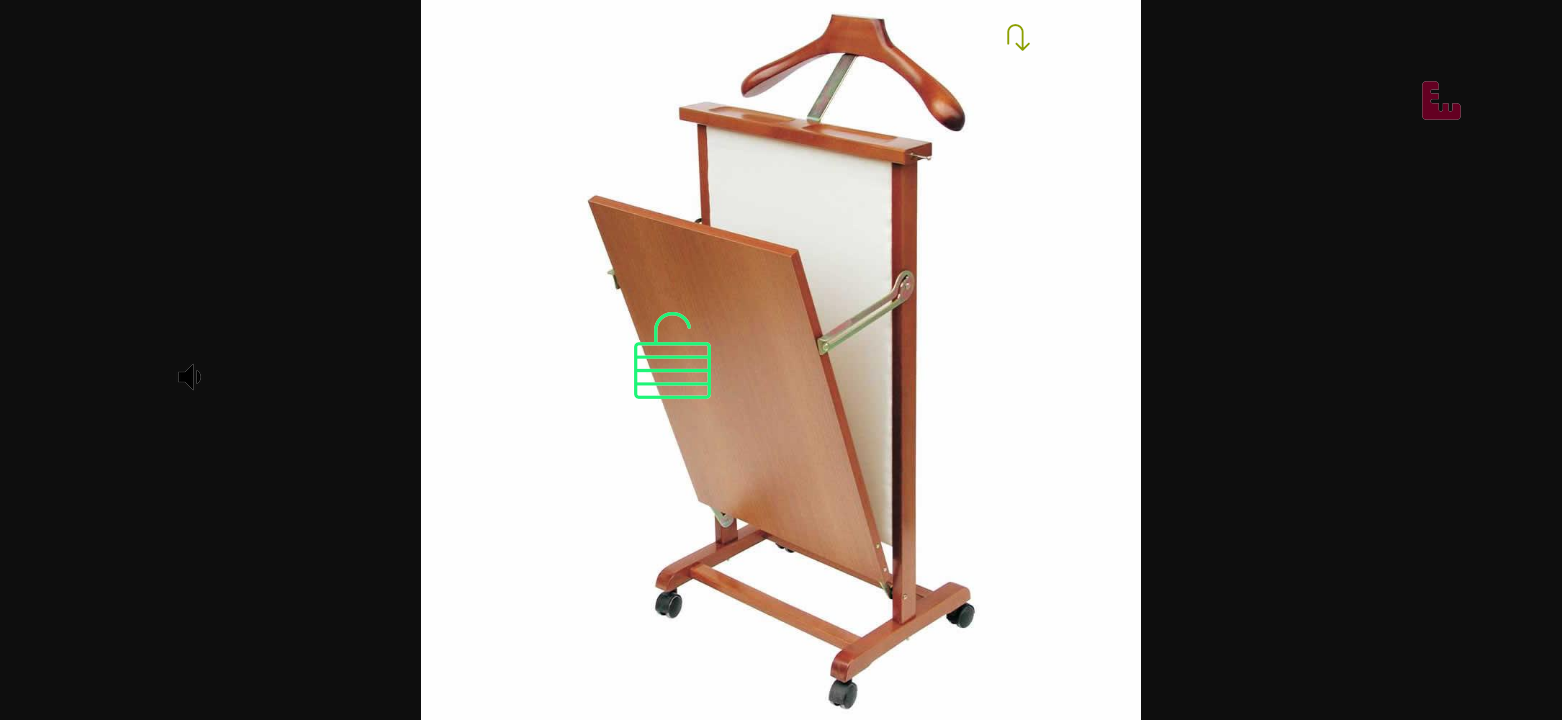 The image size is (1562, 720). Describe the element at coordinates (672, 360) in the screenshot. I see `unlocked or unsecured state` at that location.